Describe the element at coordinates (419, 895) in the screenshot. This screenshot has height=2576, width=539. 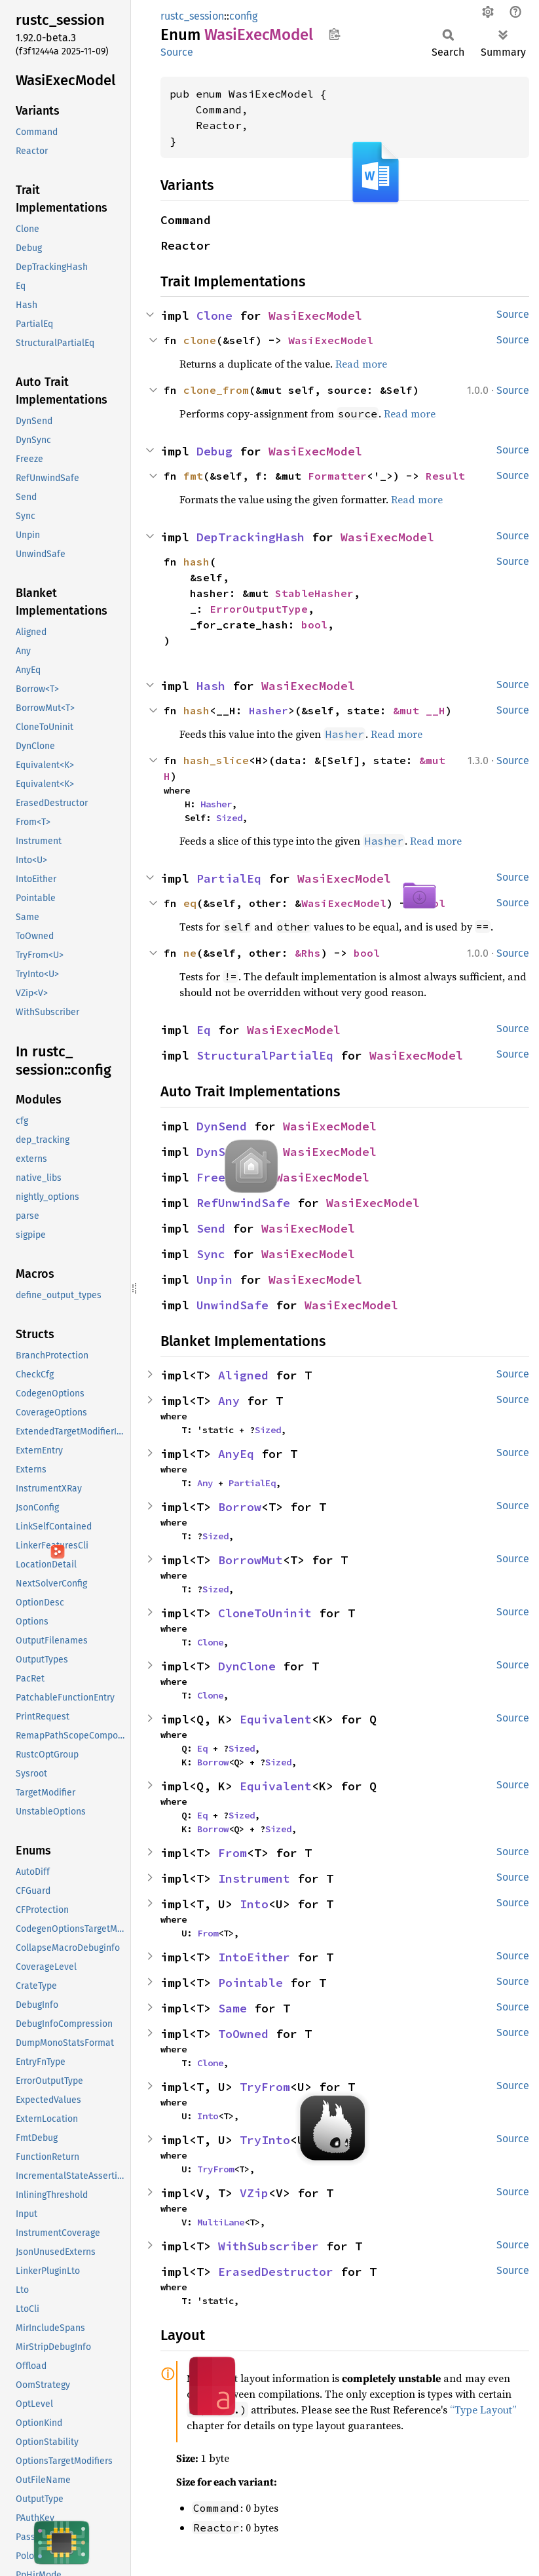
I see `access your downloads folder` at that location.